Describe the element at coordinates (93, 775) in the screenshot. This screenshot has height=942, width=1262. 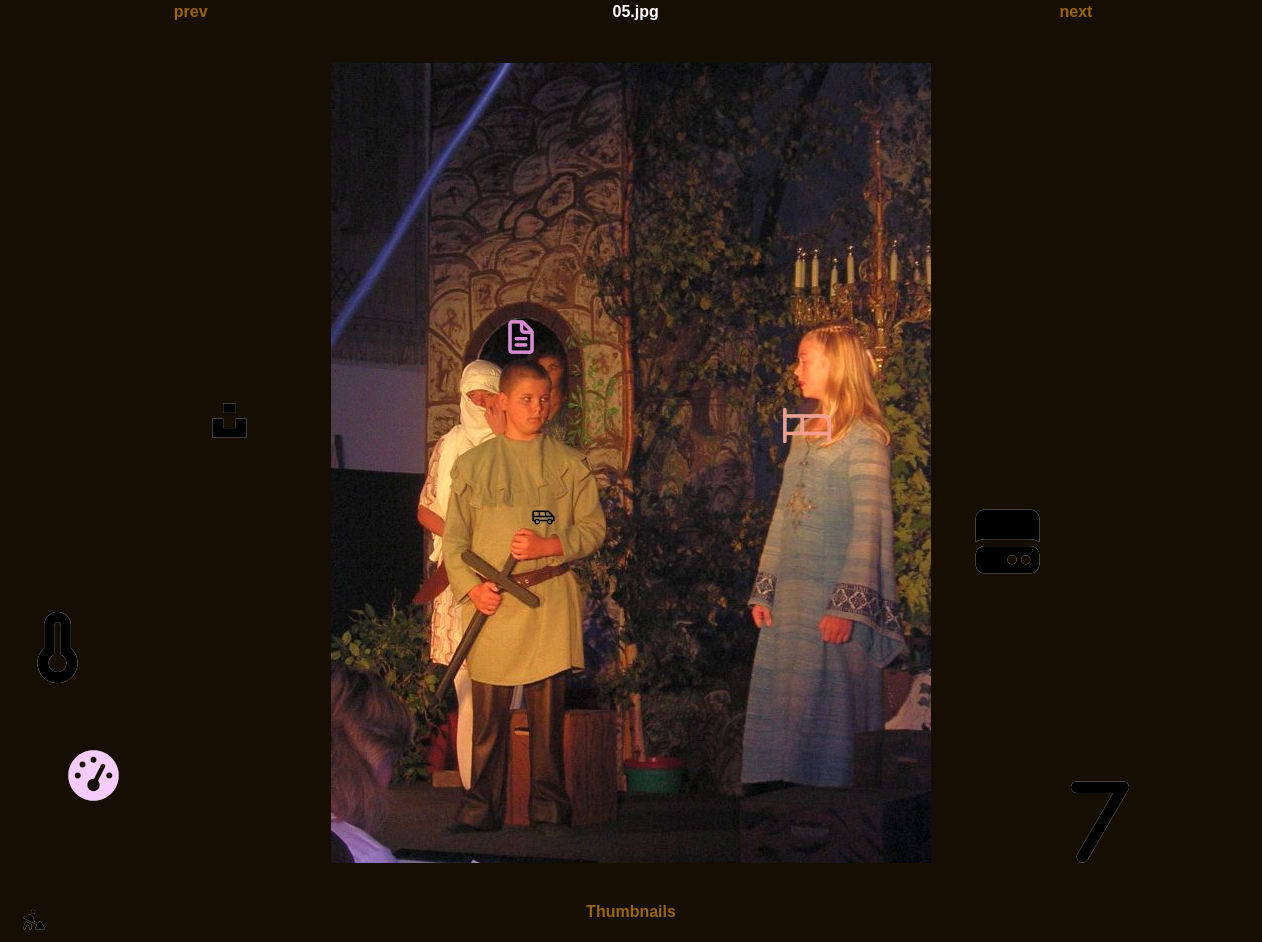
I see `view performance or speed metrics` at that location.